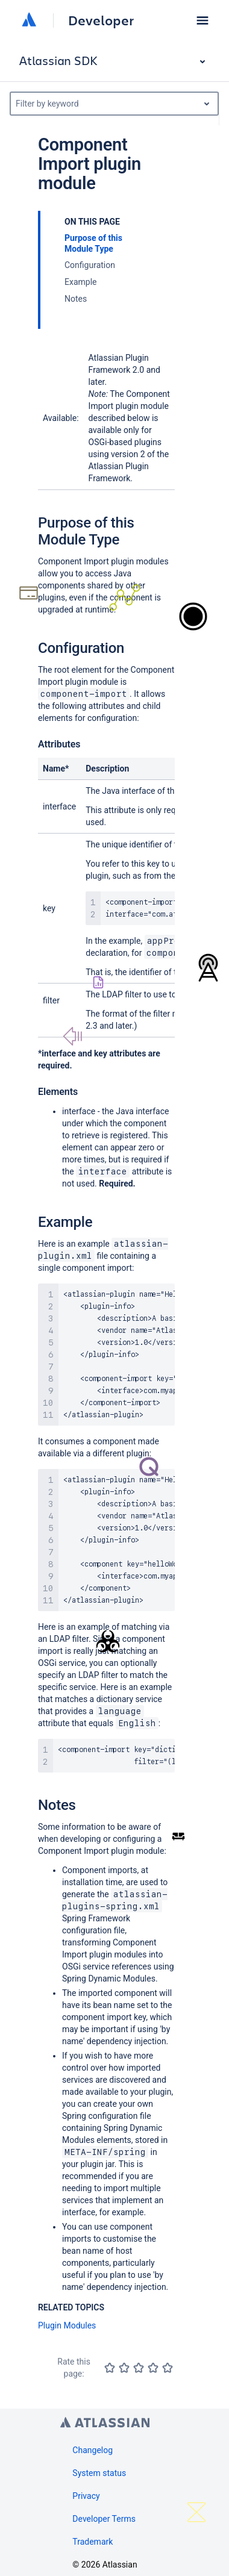 This screenshot has height=2576, width=229. What do you see at coordinates (193, 616) in the screenshot?
I see `indicates a selected radio button option` at bounding box center [193, 616].